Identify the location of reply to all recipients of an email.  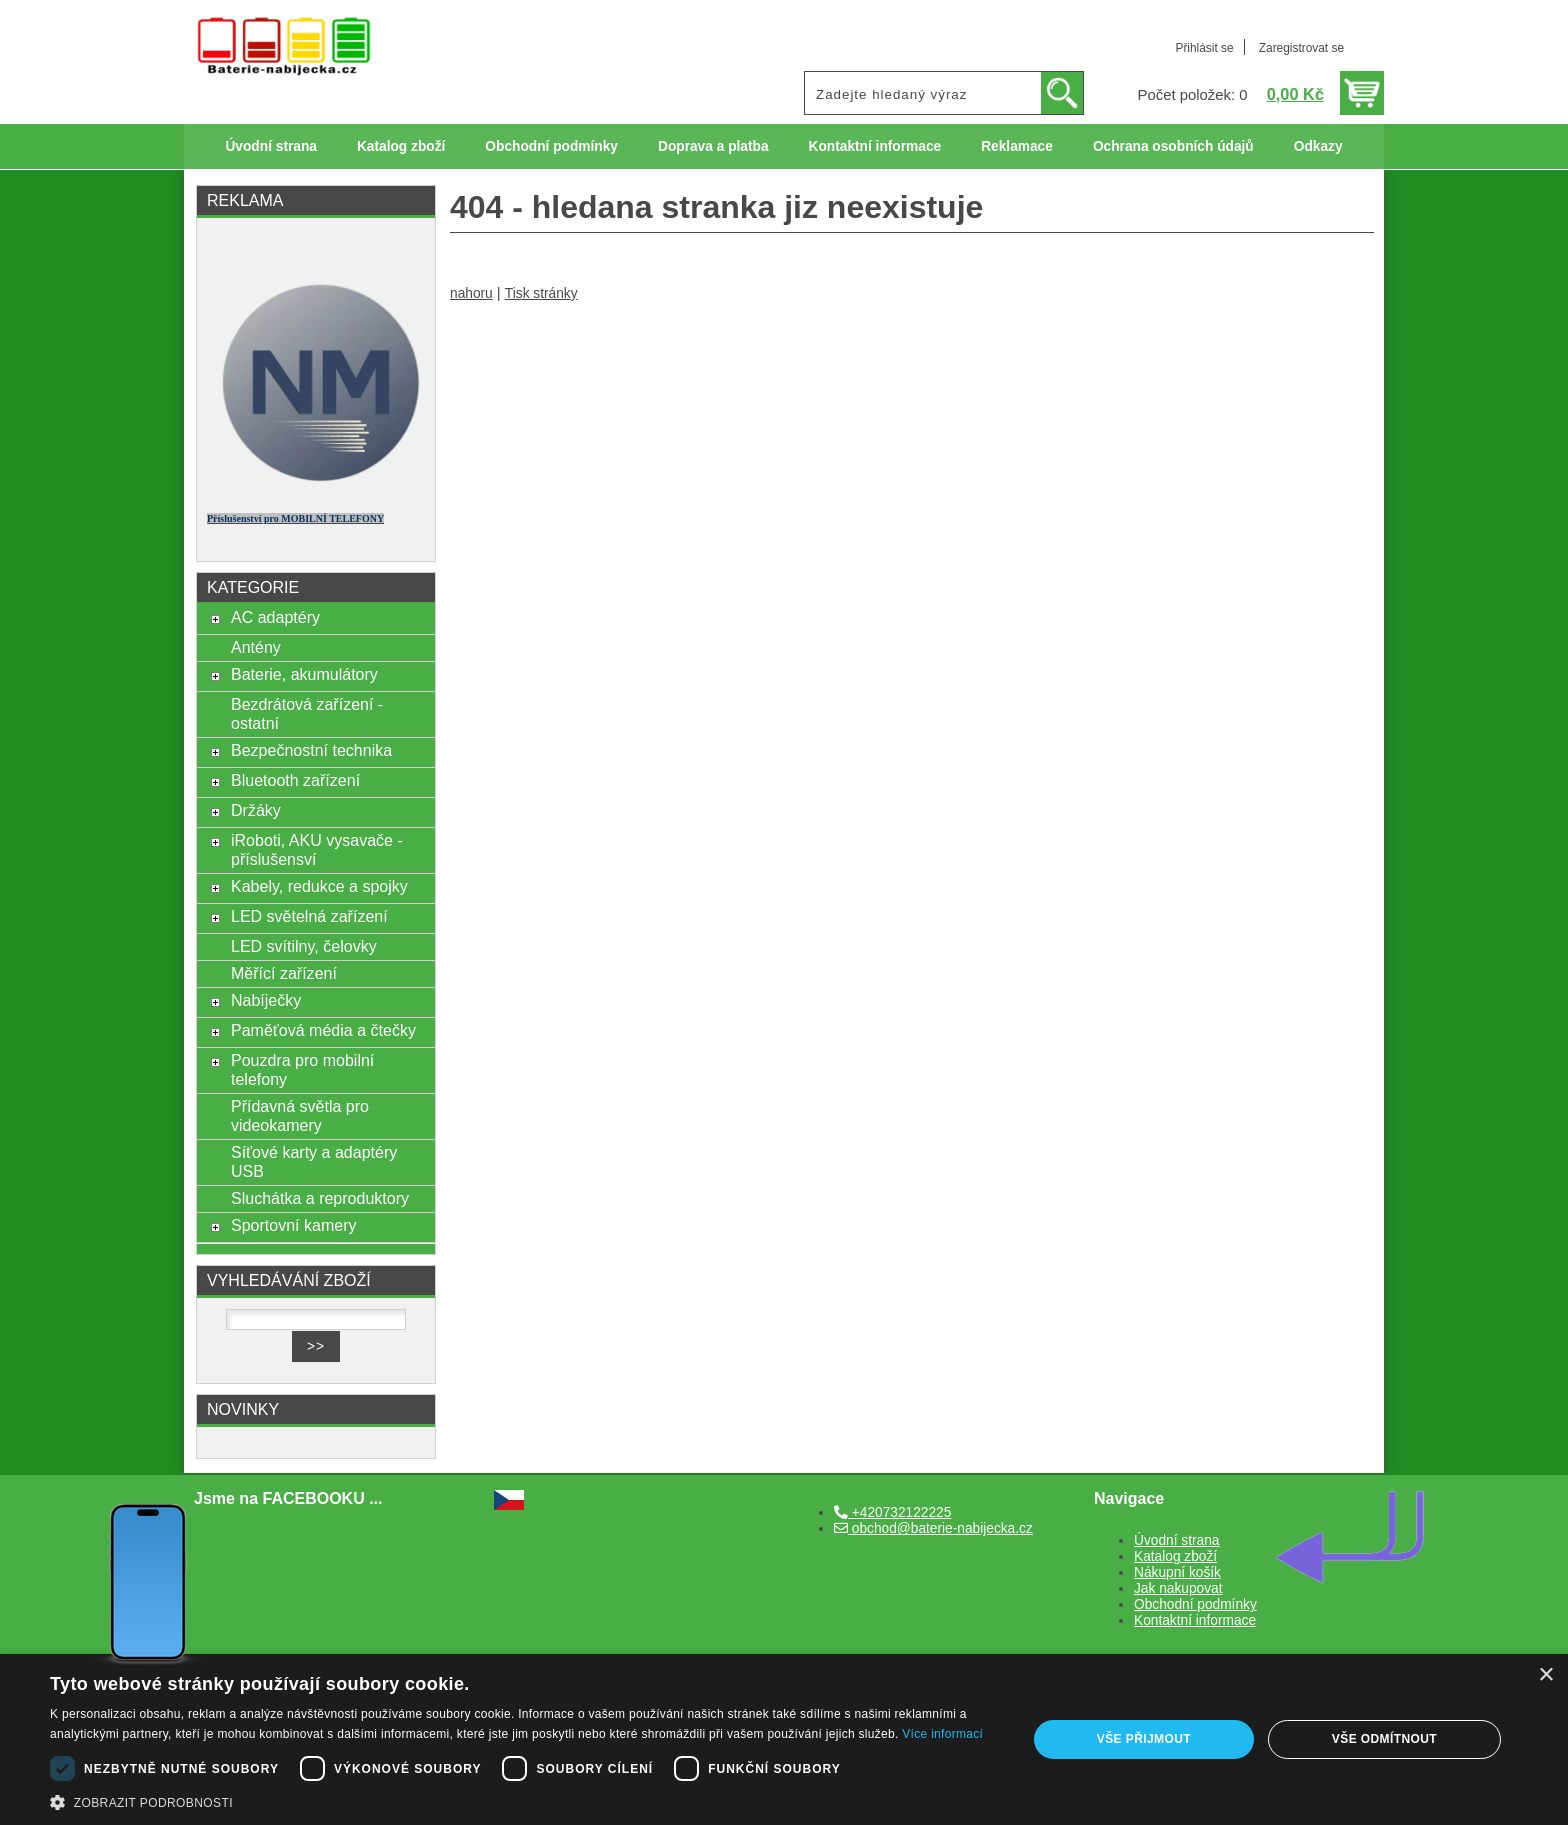
(1347, 1536).